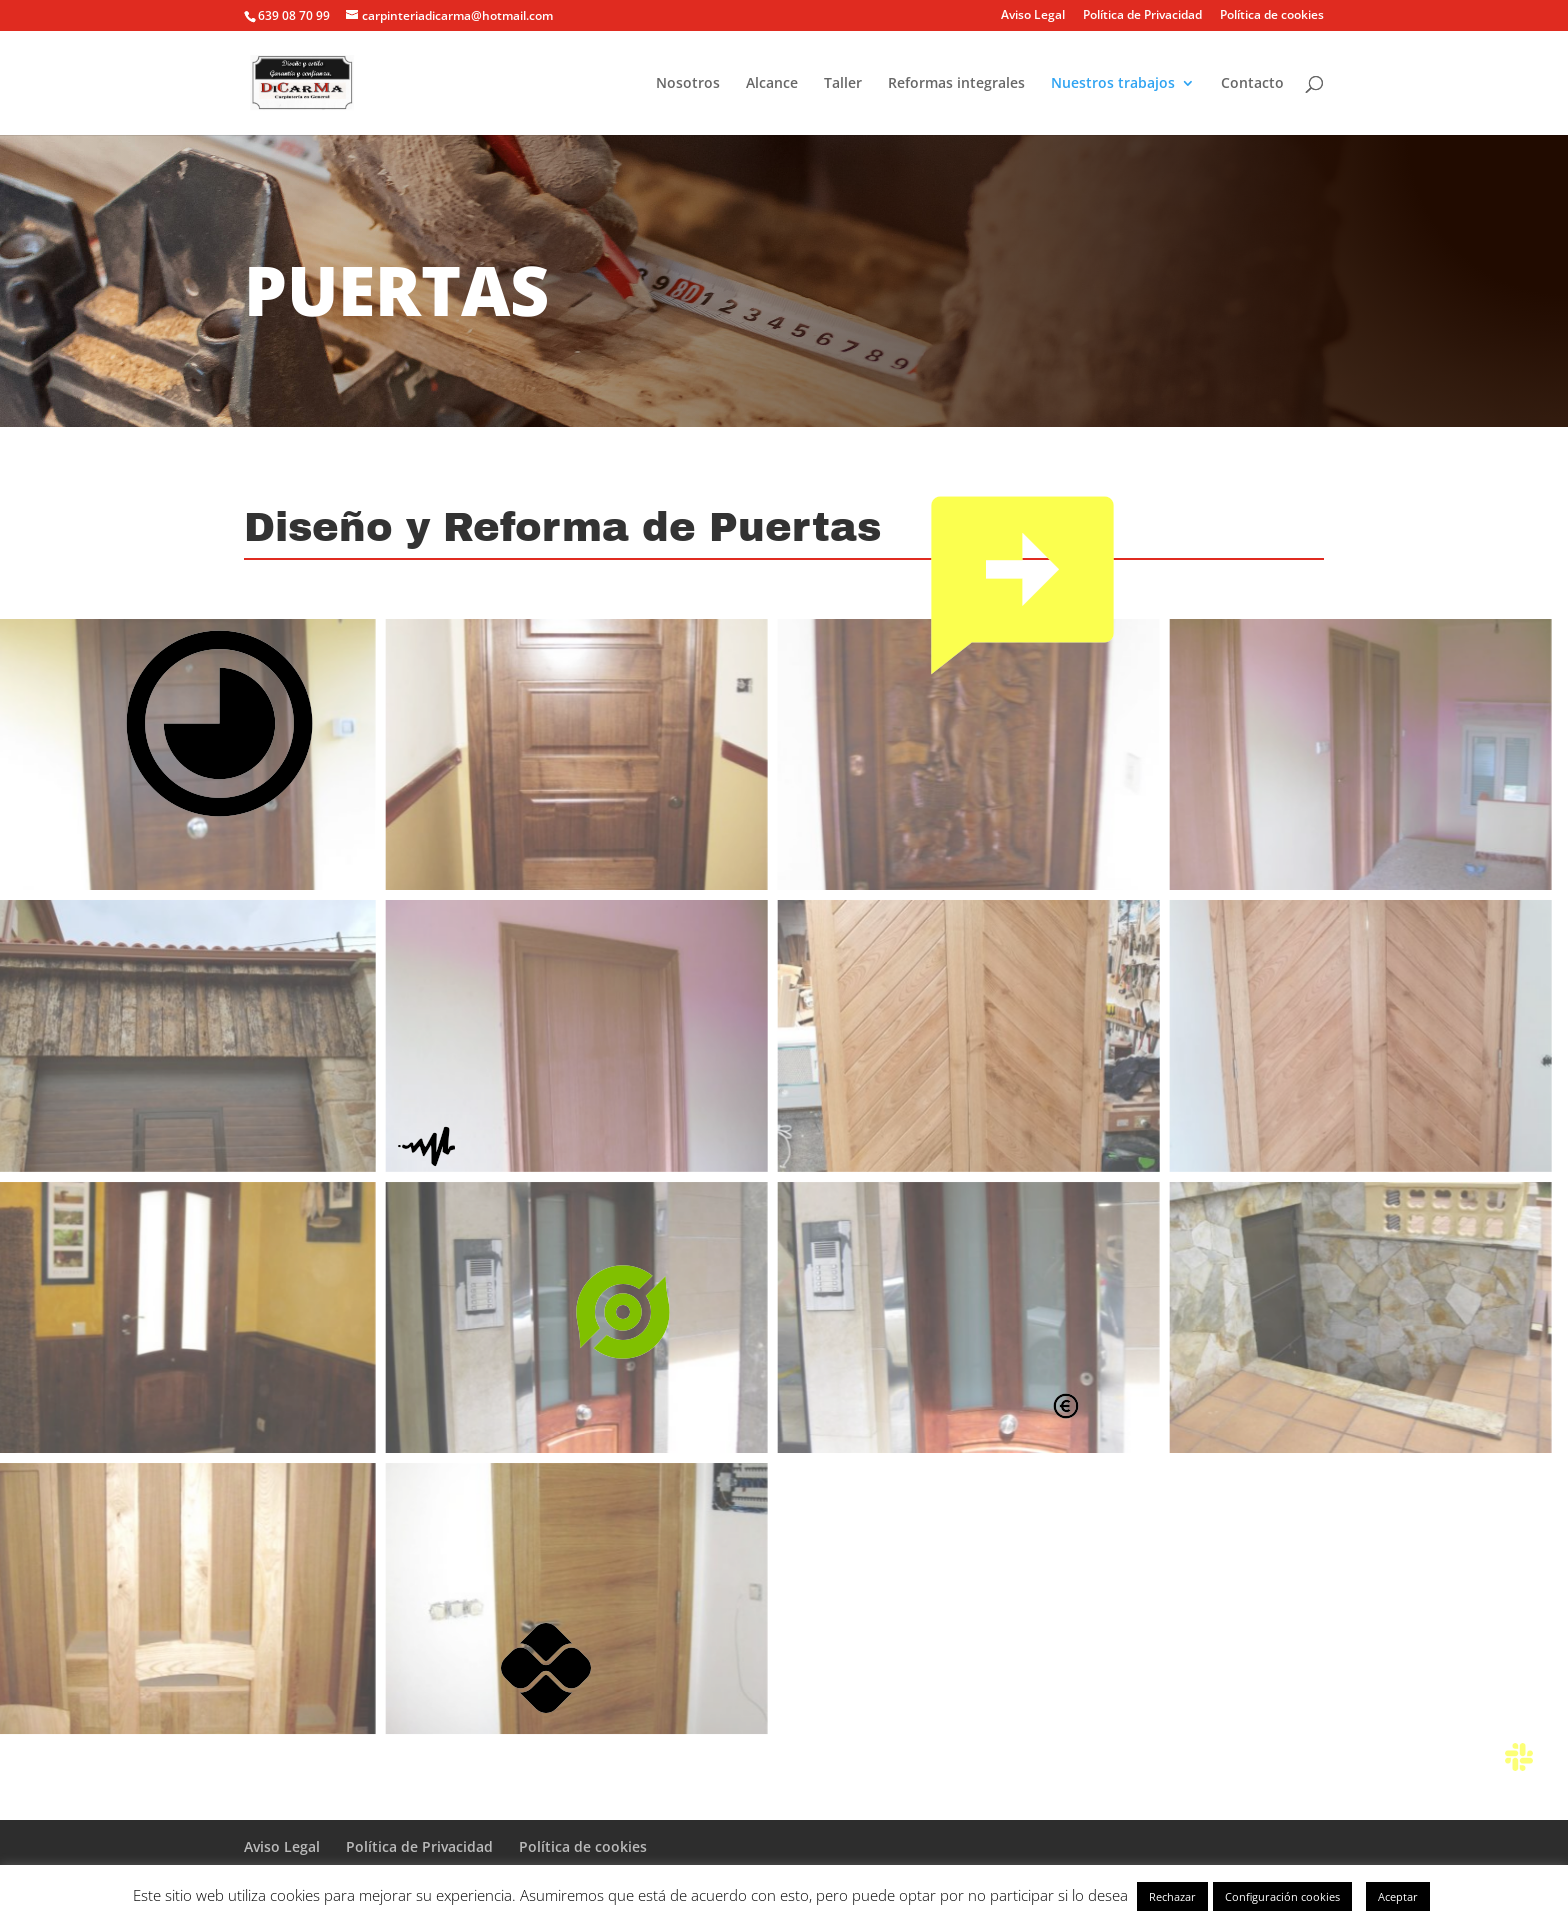  Describe the element at coordinates (623, 1312) in the screenshot. I see `launch honor of kings game` at that location.